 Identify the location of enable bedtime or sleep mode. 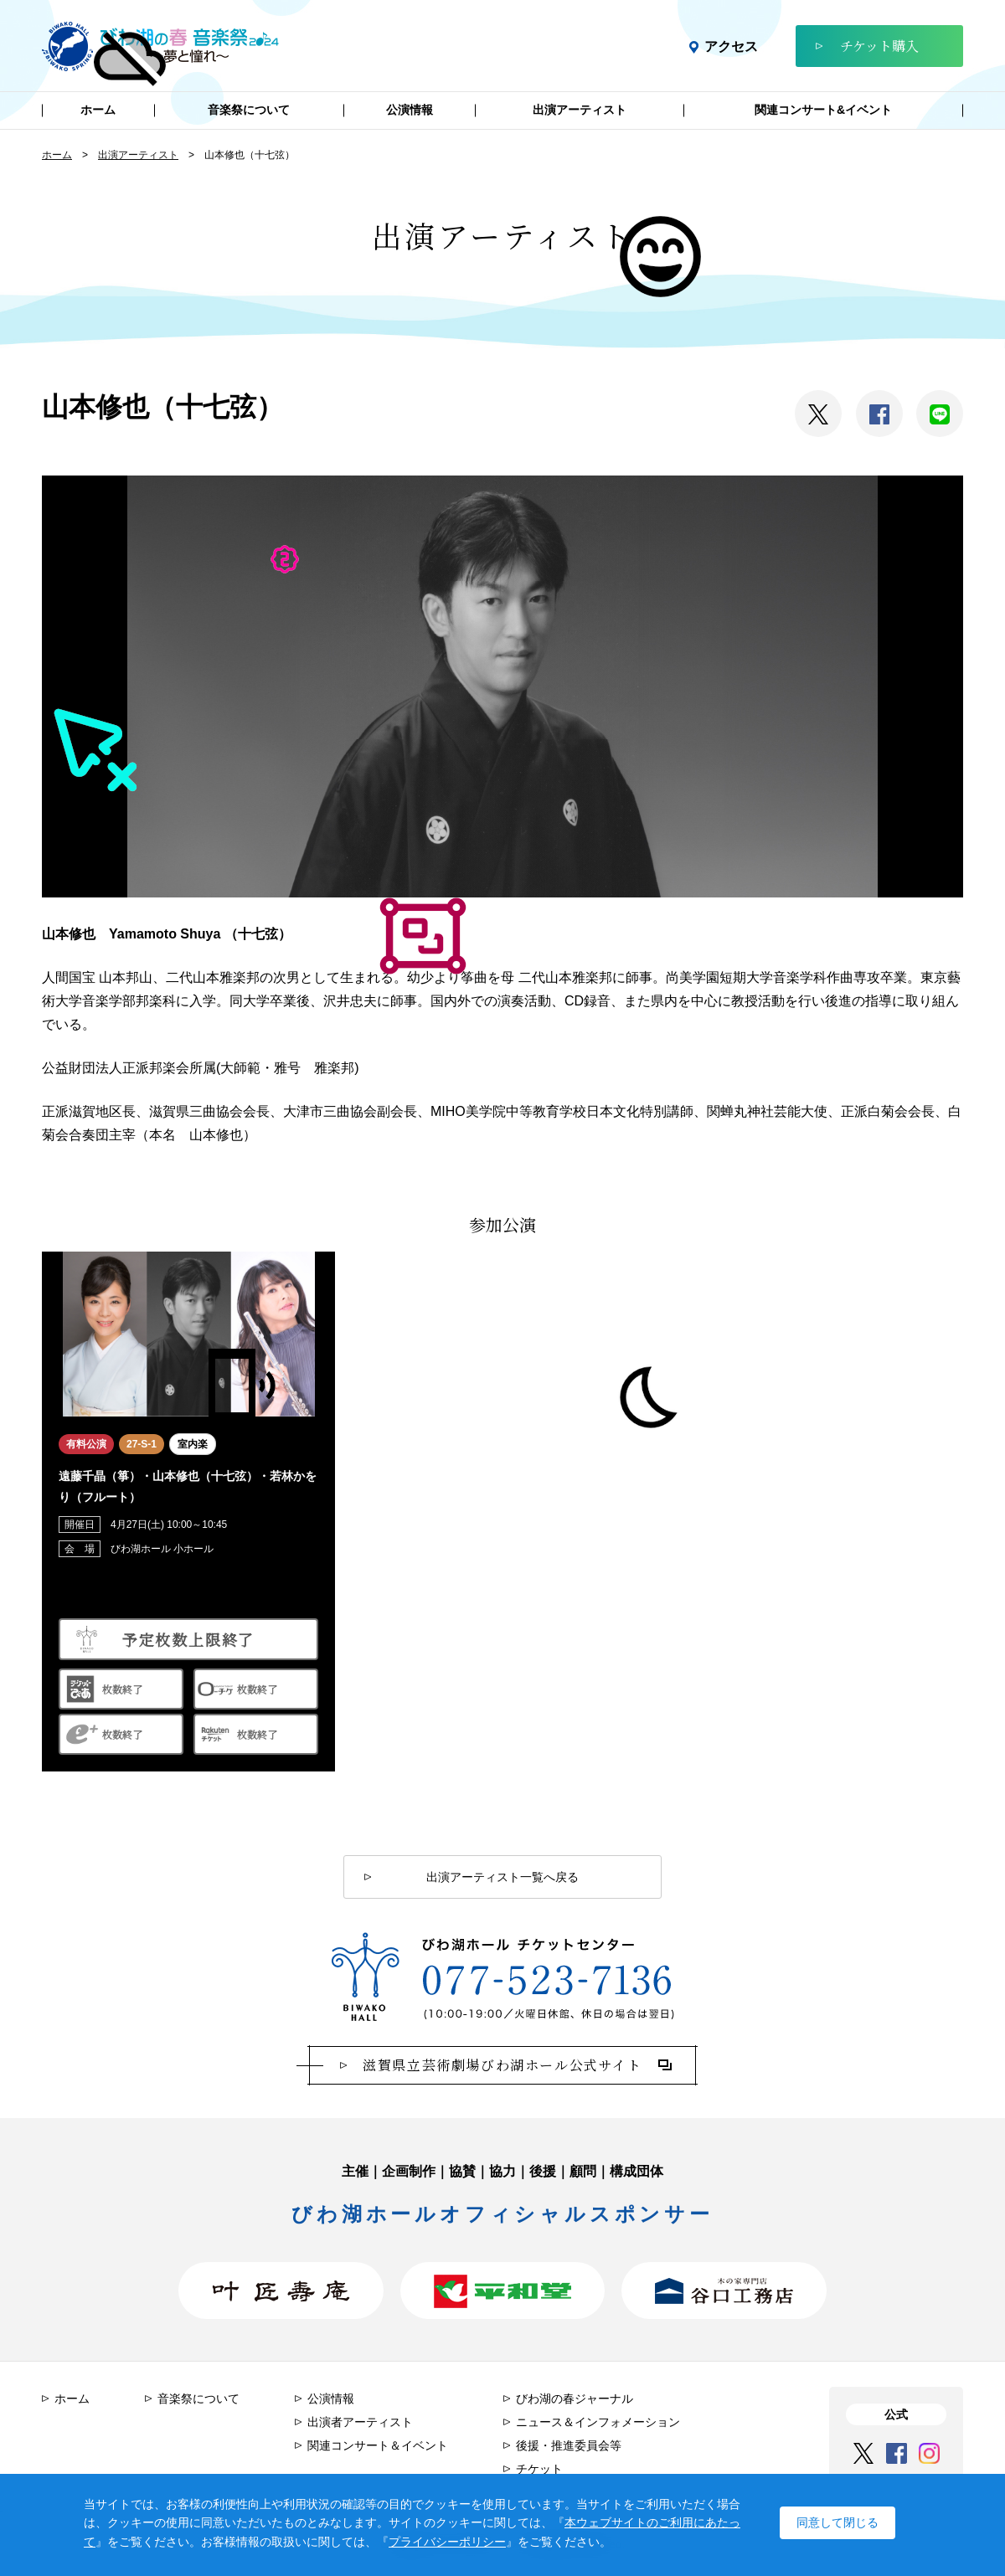
(651, 1397).